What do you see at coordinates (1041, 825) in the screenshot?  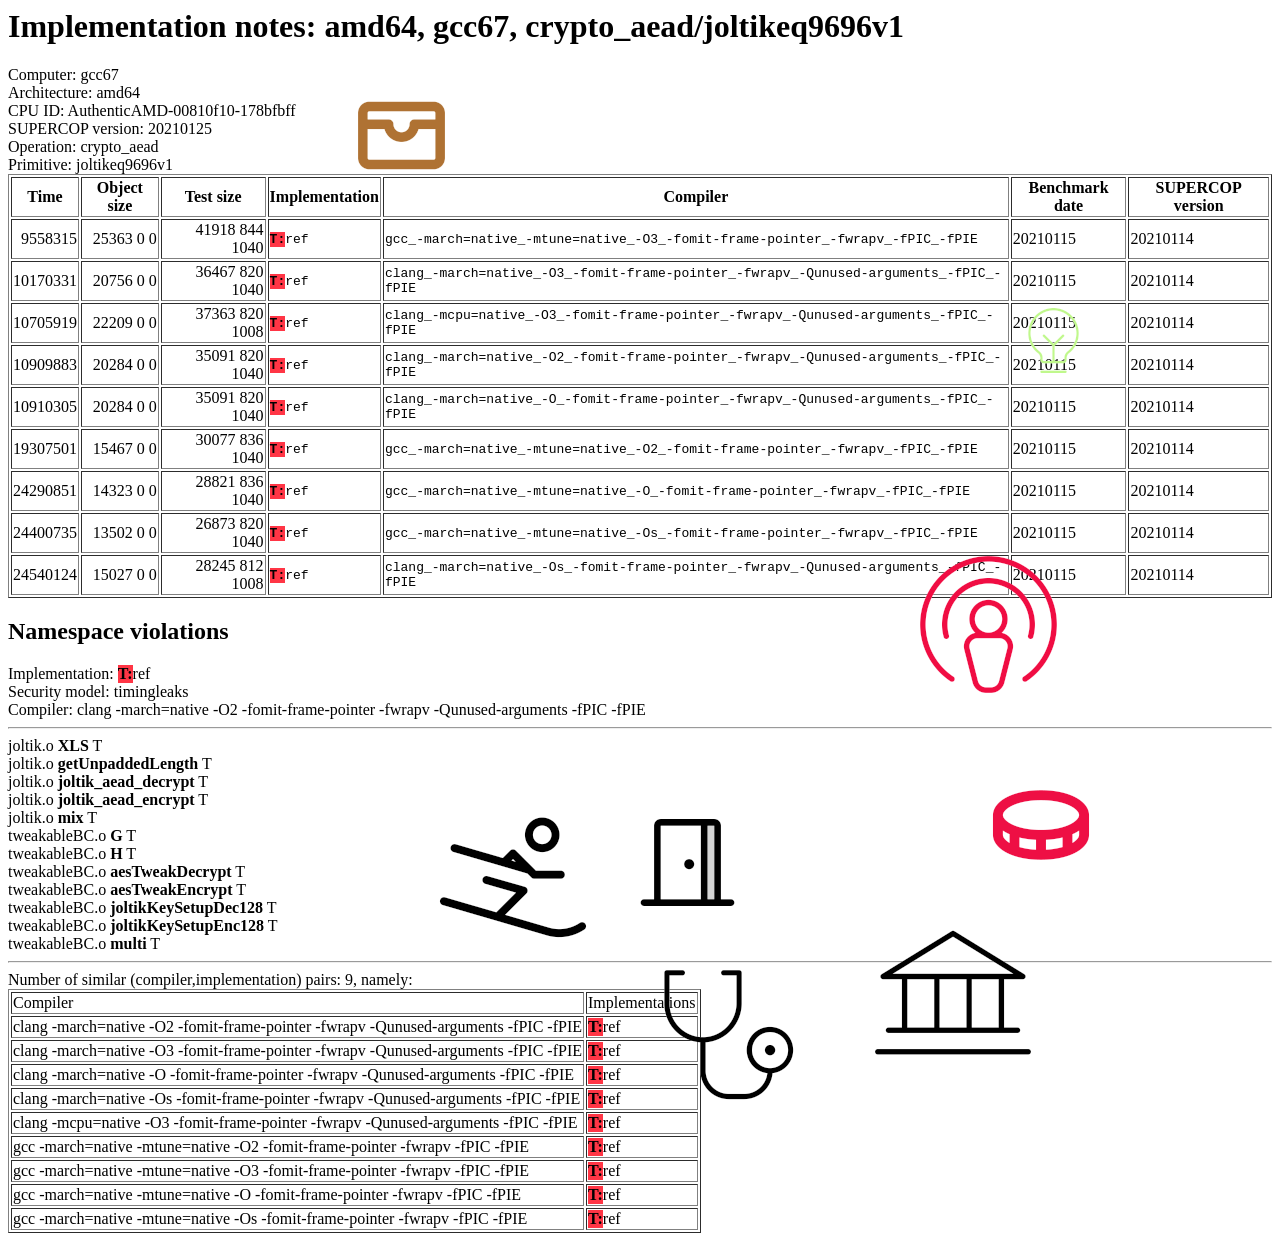 I see `view your coin balance or currency` at bounding box center [1041, 825].